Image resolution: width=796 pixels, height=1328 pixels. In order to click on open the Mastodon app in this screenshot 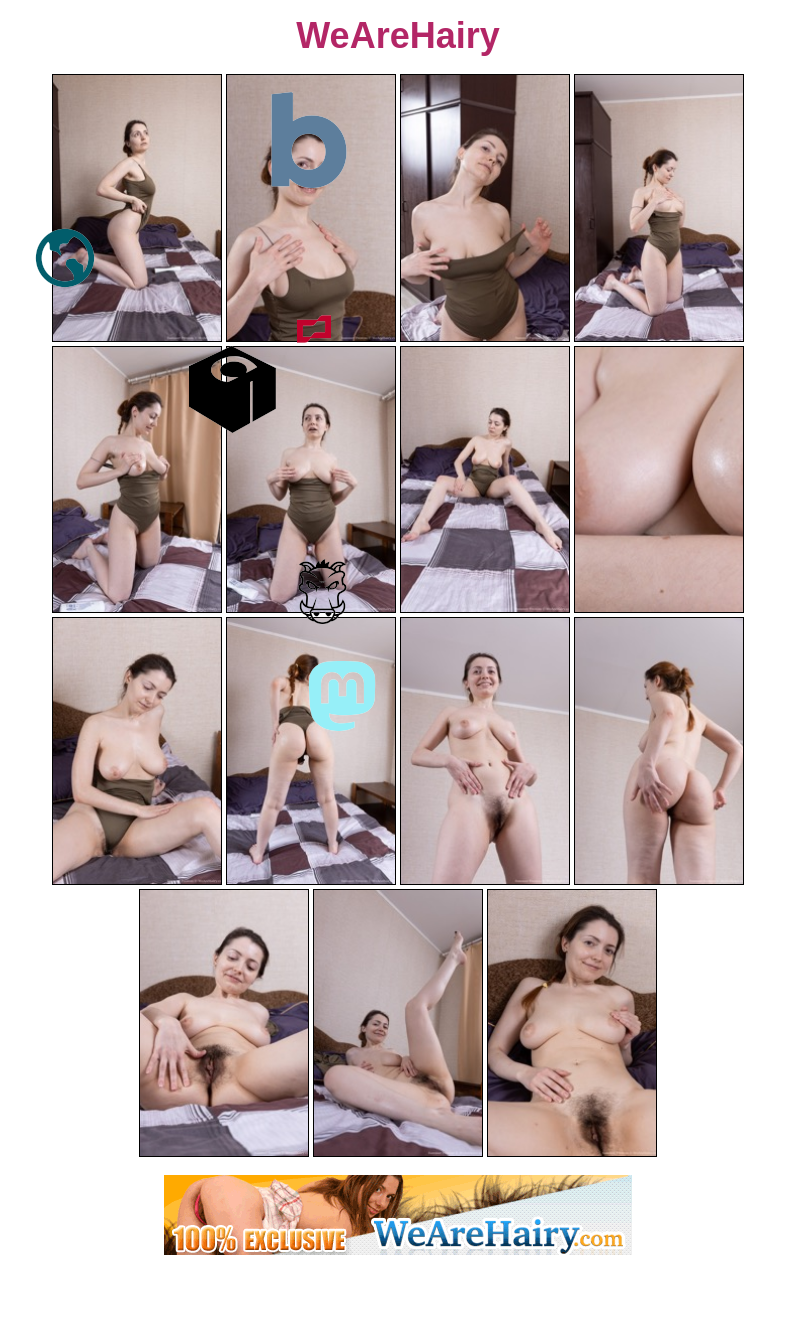, I will do `click(342, 696)`.